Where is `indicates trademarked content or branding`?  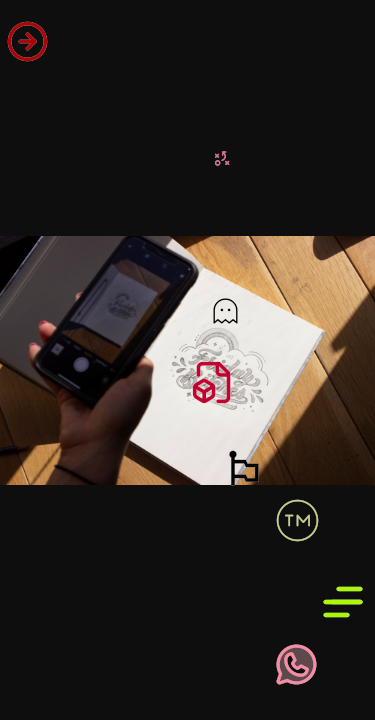
indicates trademarked content or branding is located at coordinates (297, 520).